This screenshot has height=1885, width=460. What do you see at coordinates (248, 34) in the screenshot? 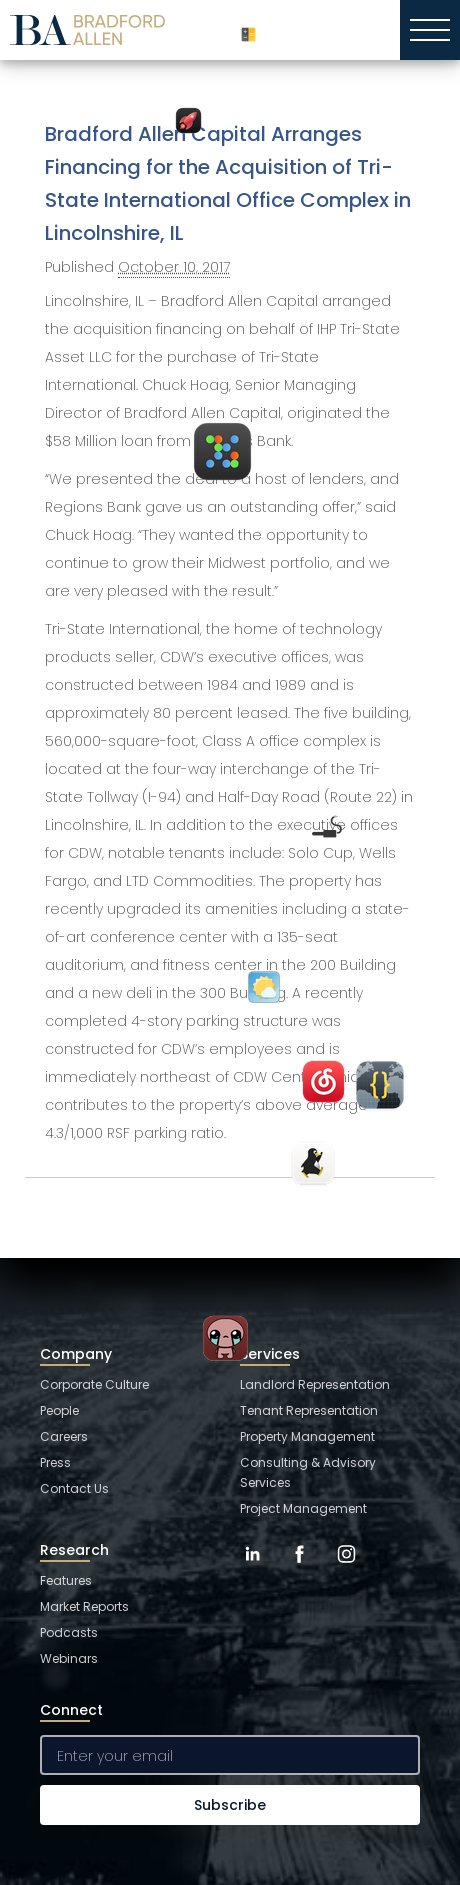
I see `open the calculator app` at bounding box center [248, 34].